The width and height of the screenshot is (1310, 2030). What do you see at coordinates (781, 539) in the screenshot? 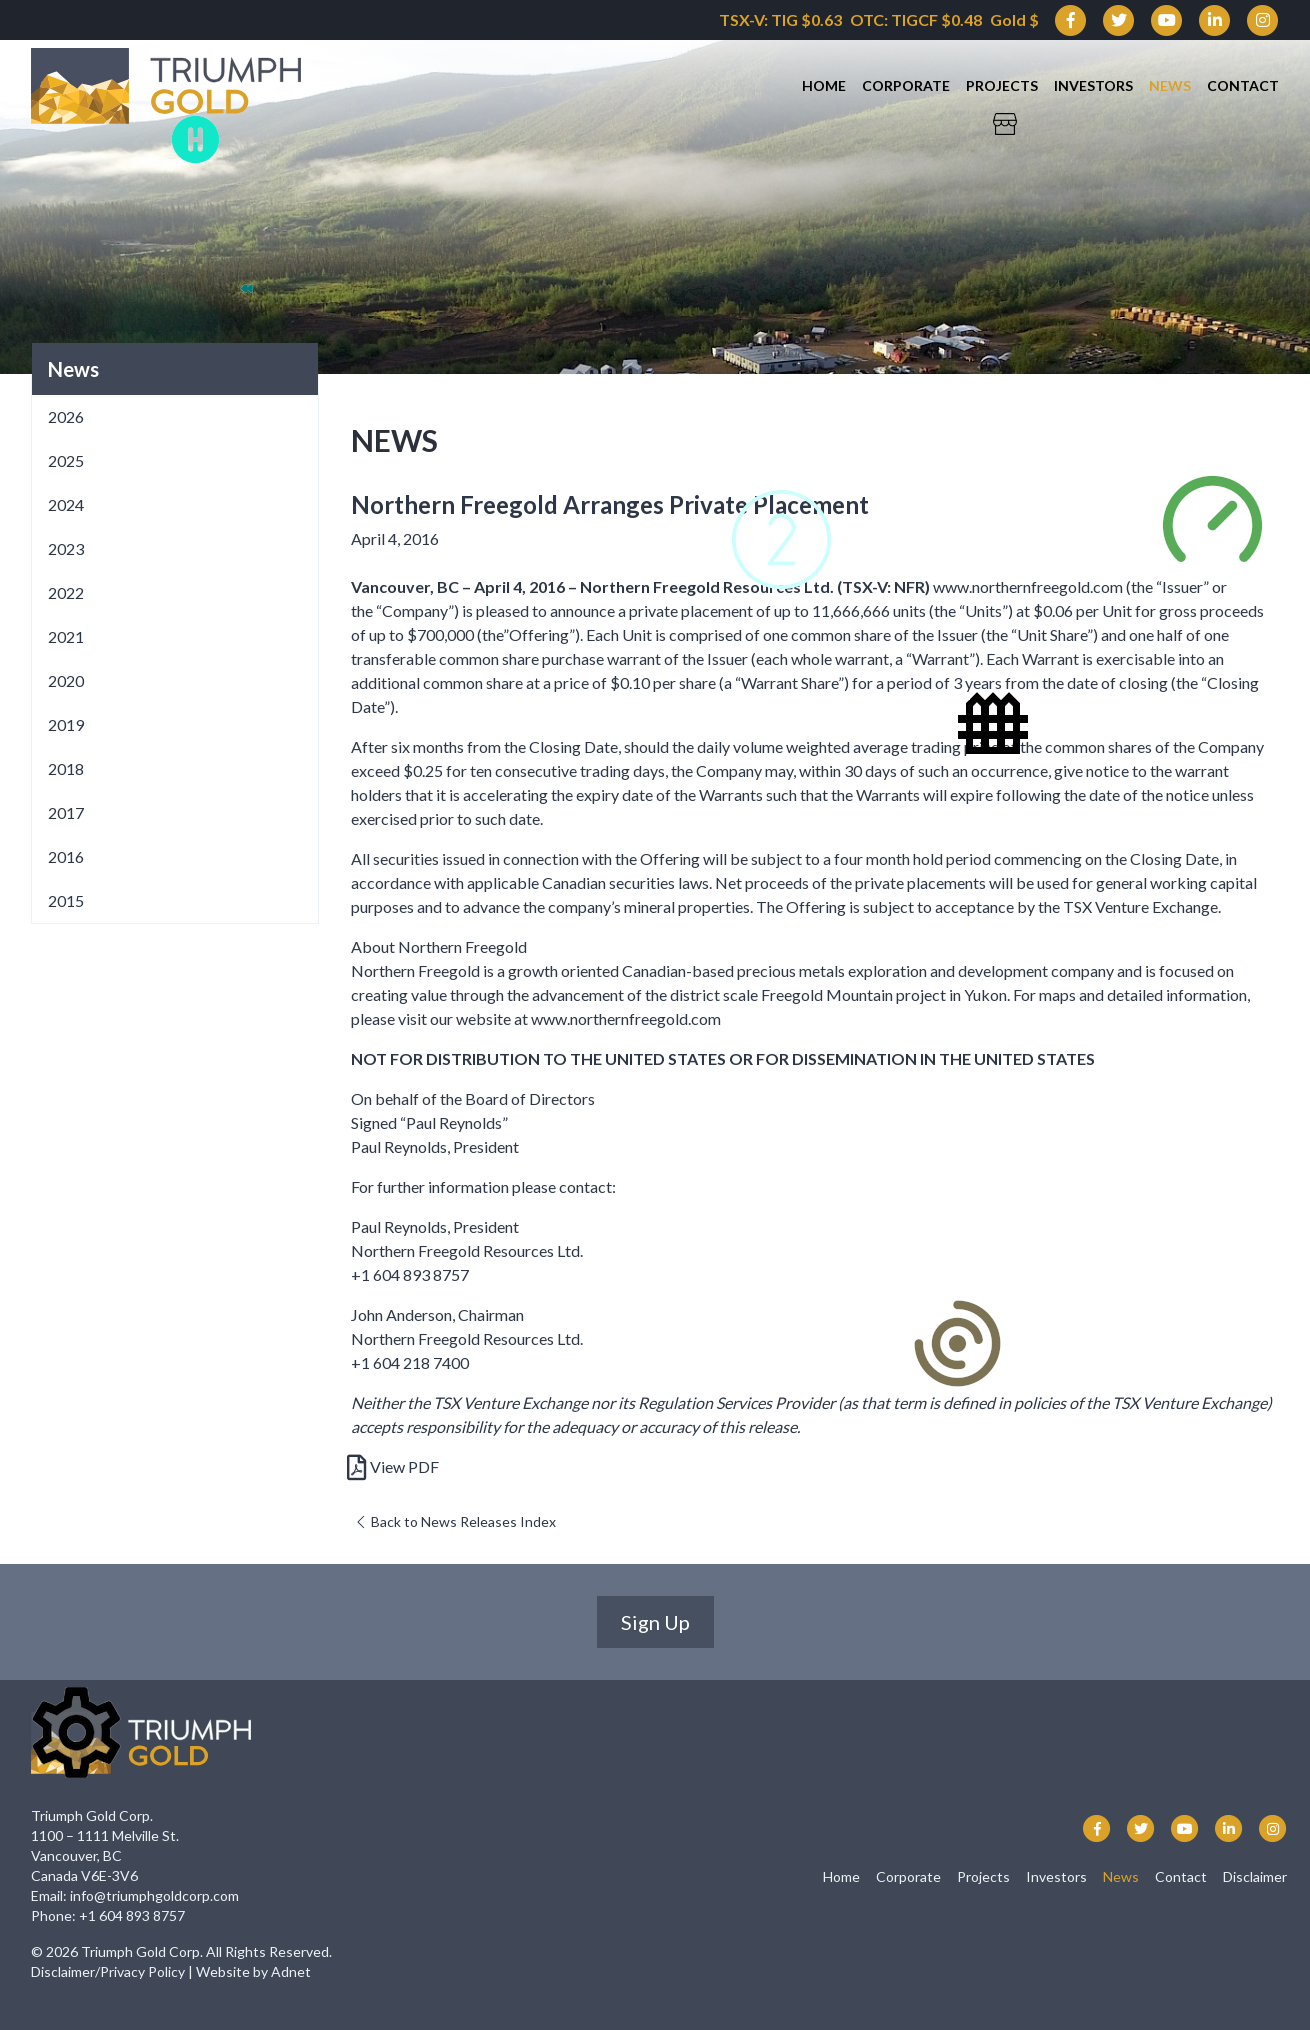
I see `indicates step two in a multi-step process` at bounding box center [781, 539].